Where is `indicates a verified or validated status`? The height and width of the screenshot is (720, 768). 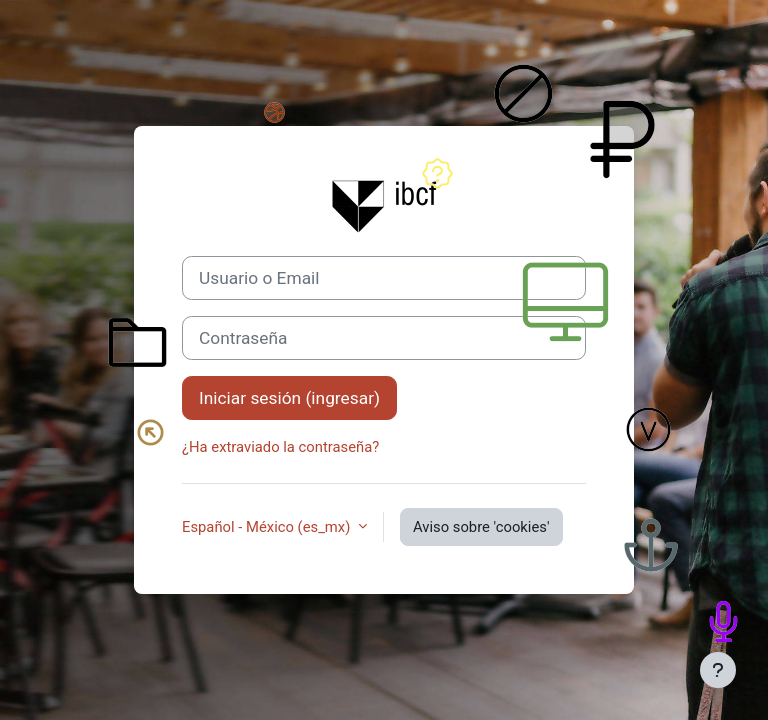
indicates a verified or validated status is located at coordinates (648, 429).